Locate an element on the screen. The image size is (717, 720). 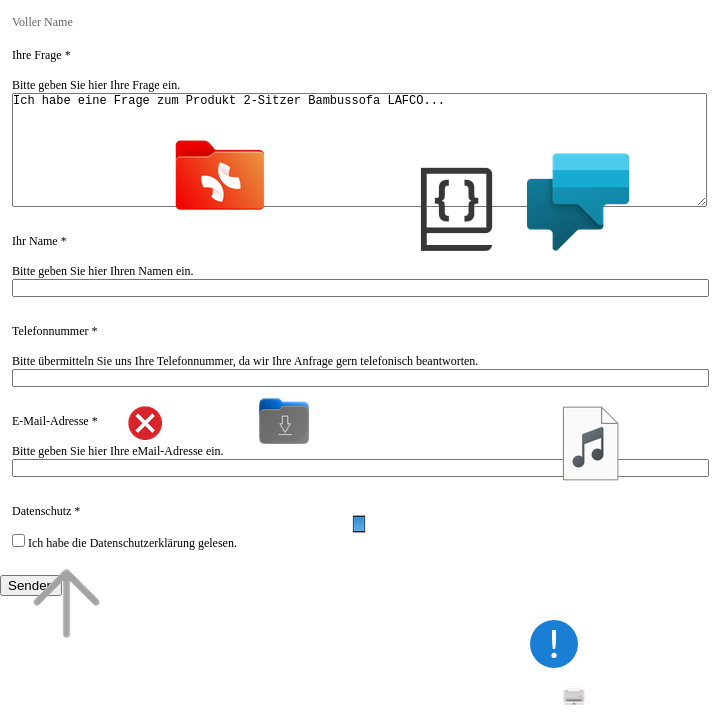
iPad Pro device connected via wifi is located at coordinates (359, 524).